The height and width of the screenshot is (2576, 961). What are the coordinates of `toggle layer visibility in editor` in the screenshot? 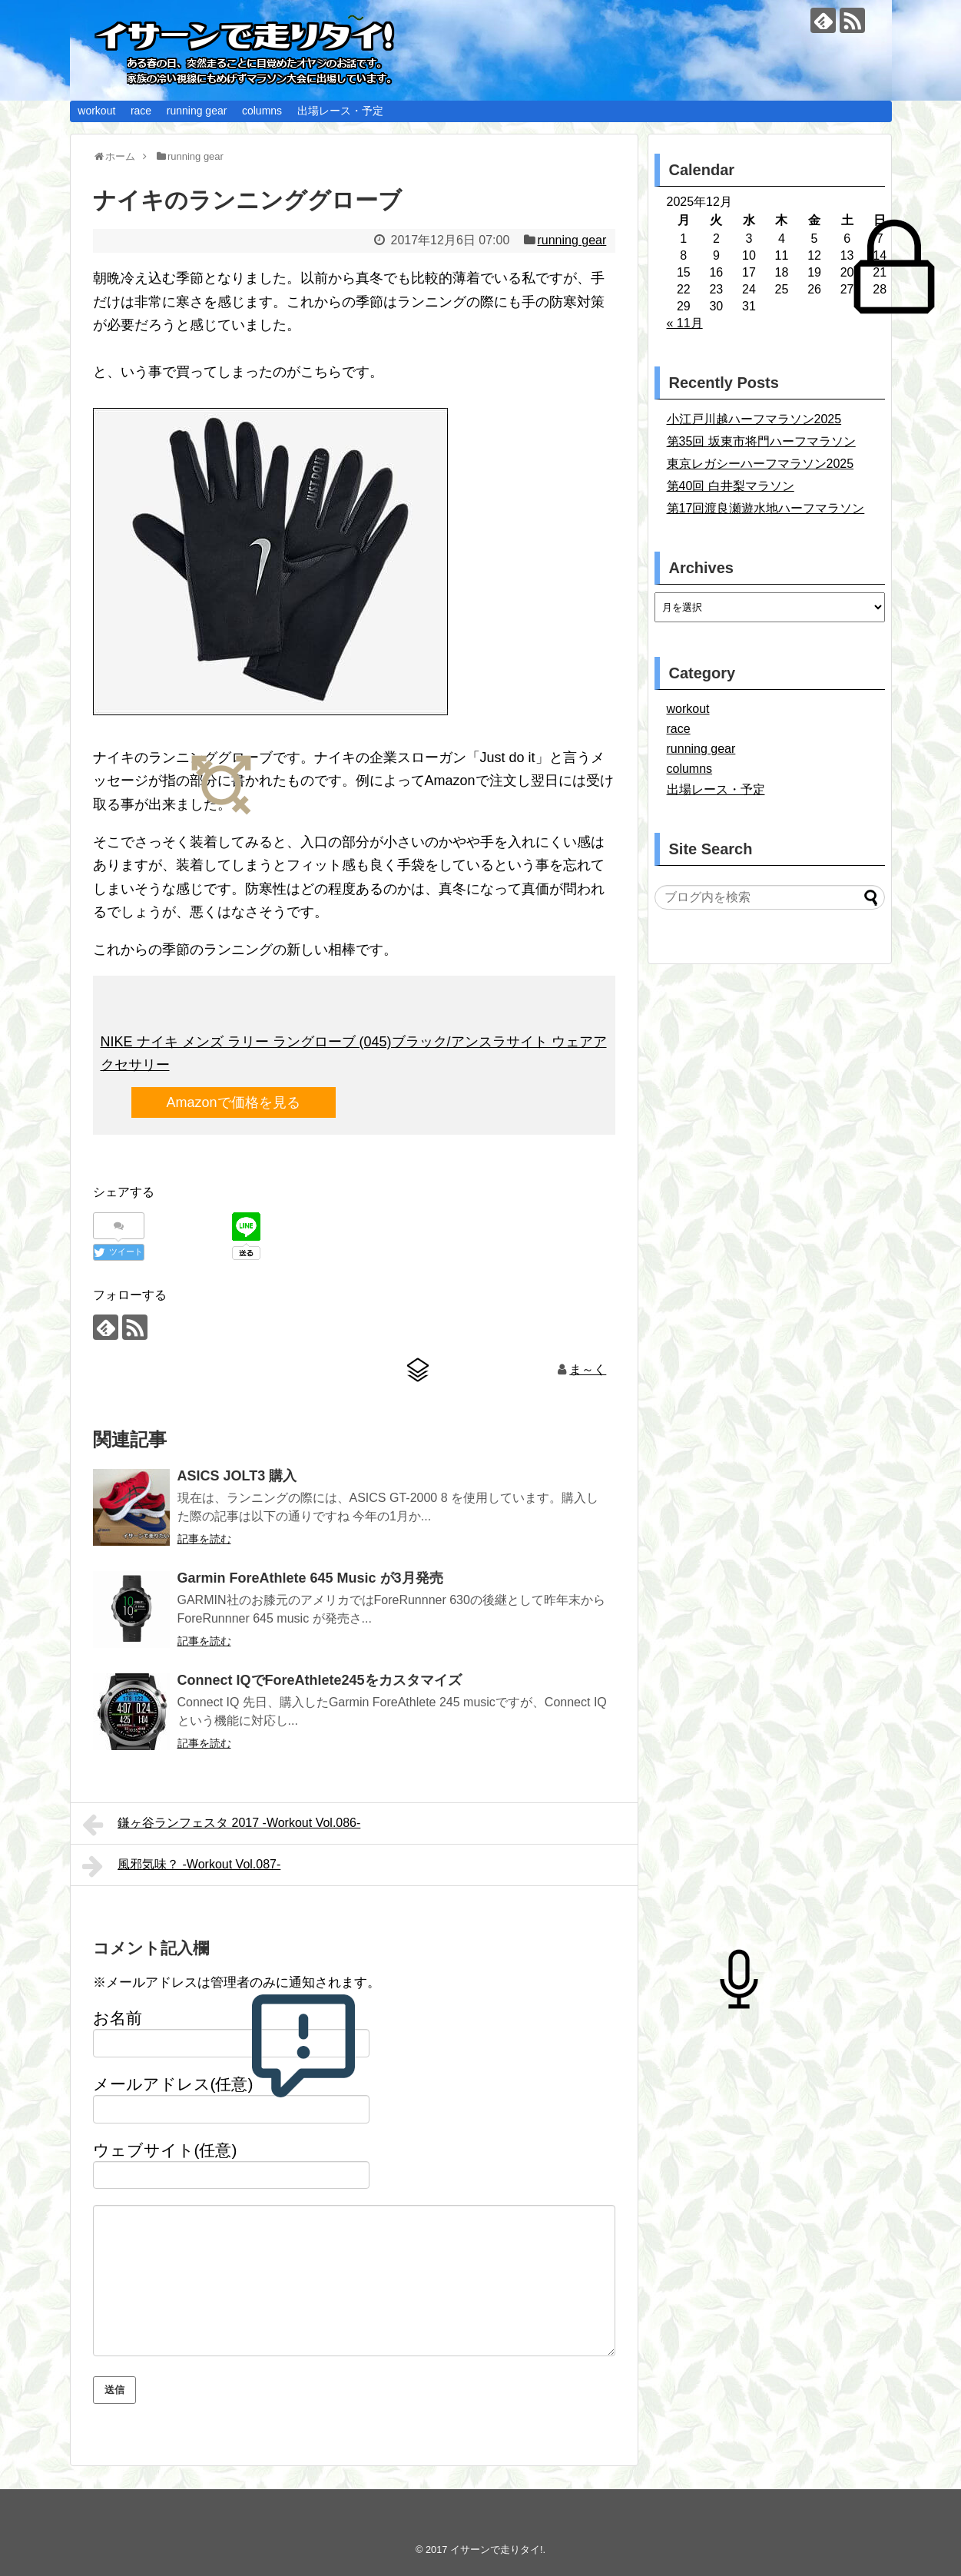 It's located at (418, 1370).